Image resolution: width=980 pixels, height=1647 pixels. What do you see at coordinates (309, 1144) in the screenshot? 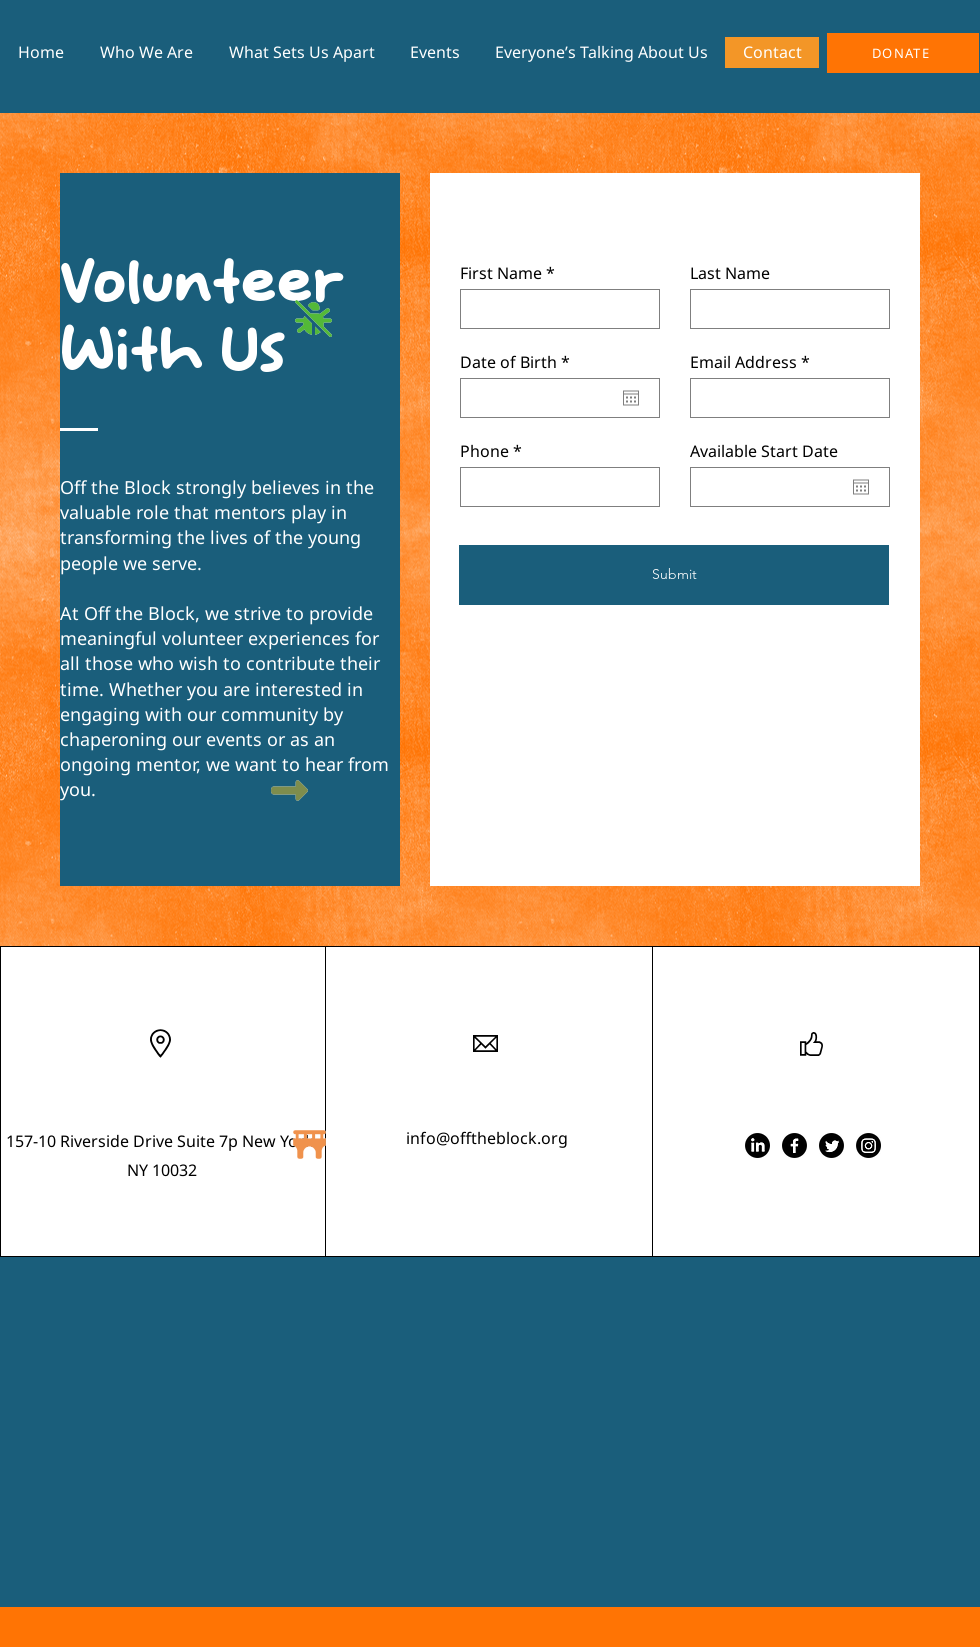
I see `view bridge or overpass locations` at bounding box center [309, 1144].